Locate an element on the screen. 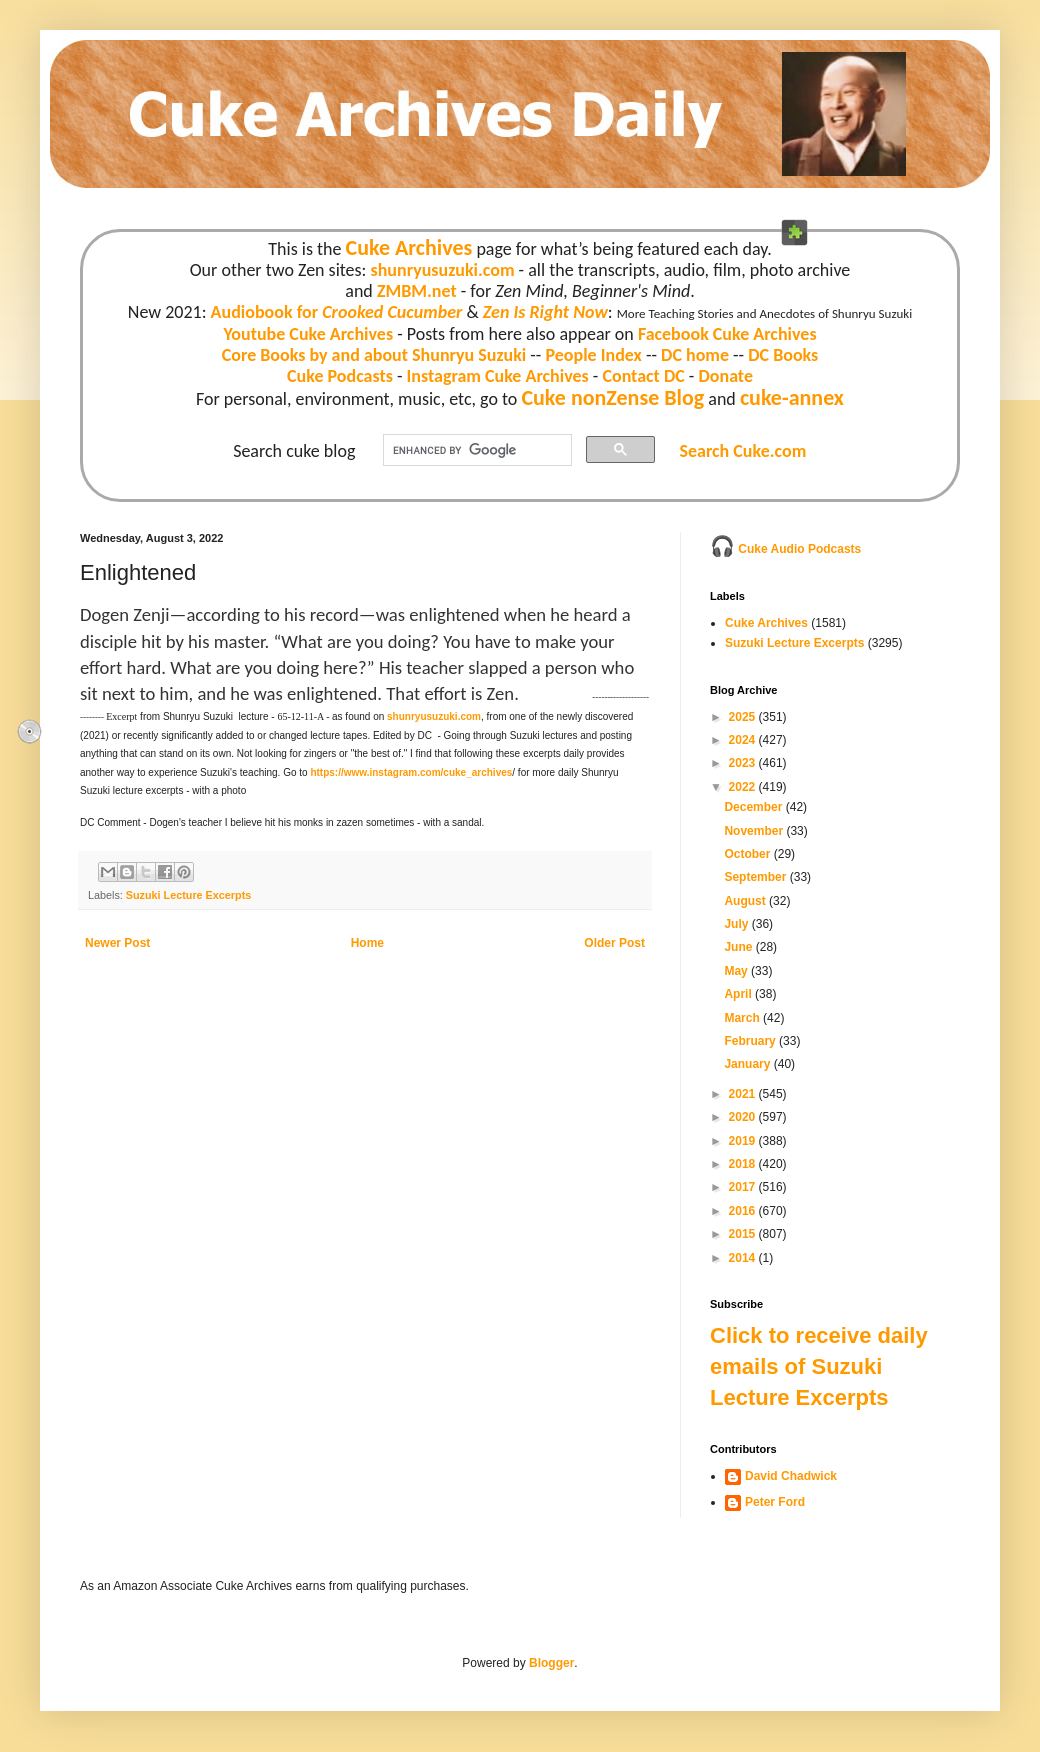 This screenshot has width=1040, height=1752. browse or manage system add-ons is located at coordinates (794, 232).